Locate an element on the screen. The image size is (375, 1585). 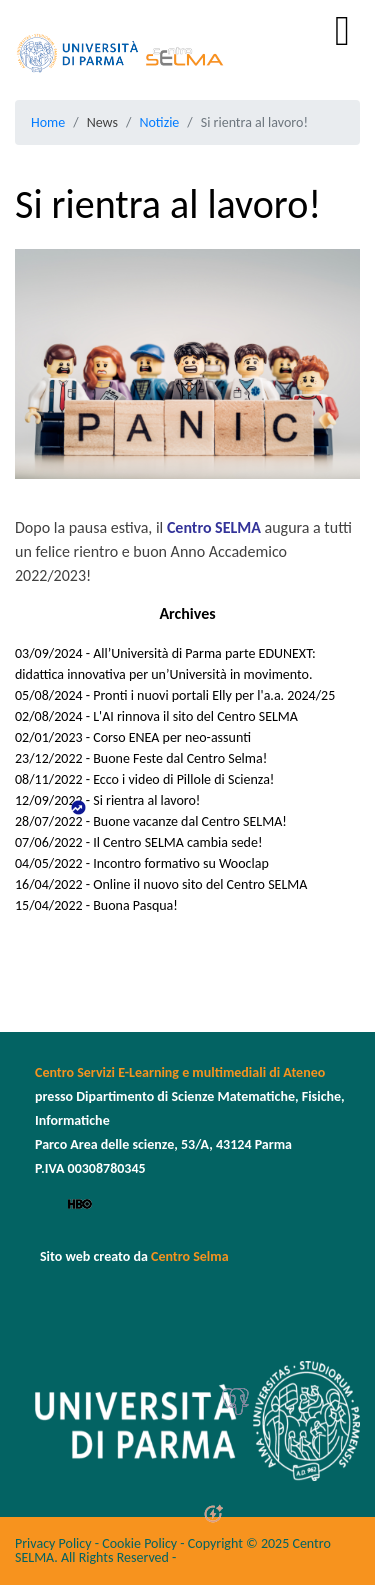
open the HBO streaming app is located at coordinates (80, 1204).